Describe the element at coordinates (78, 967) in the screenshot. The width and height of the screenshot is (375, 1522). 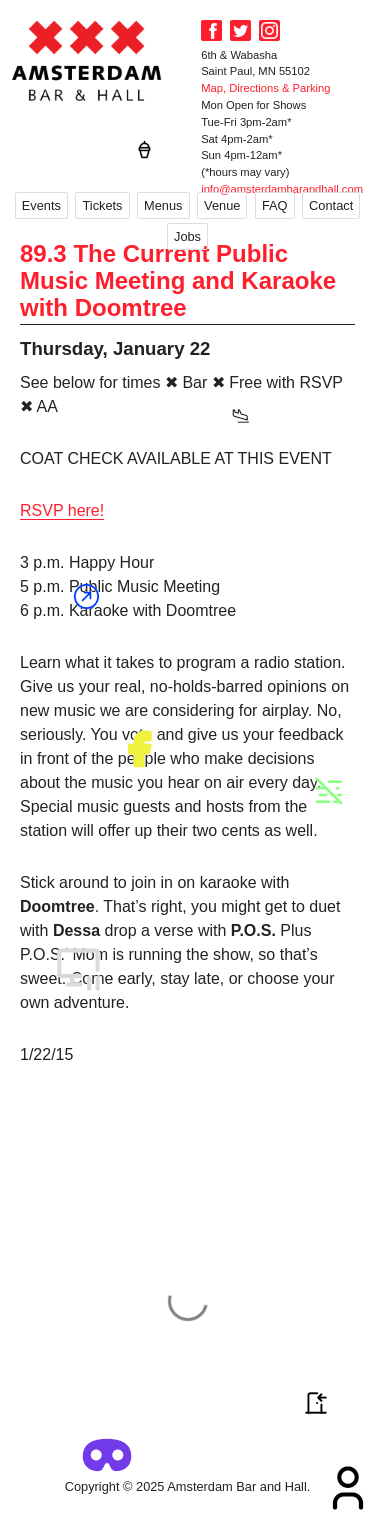
I see `pause desktop streaming or mirroring` at that location.